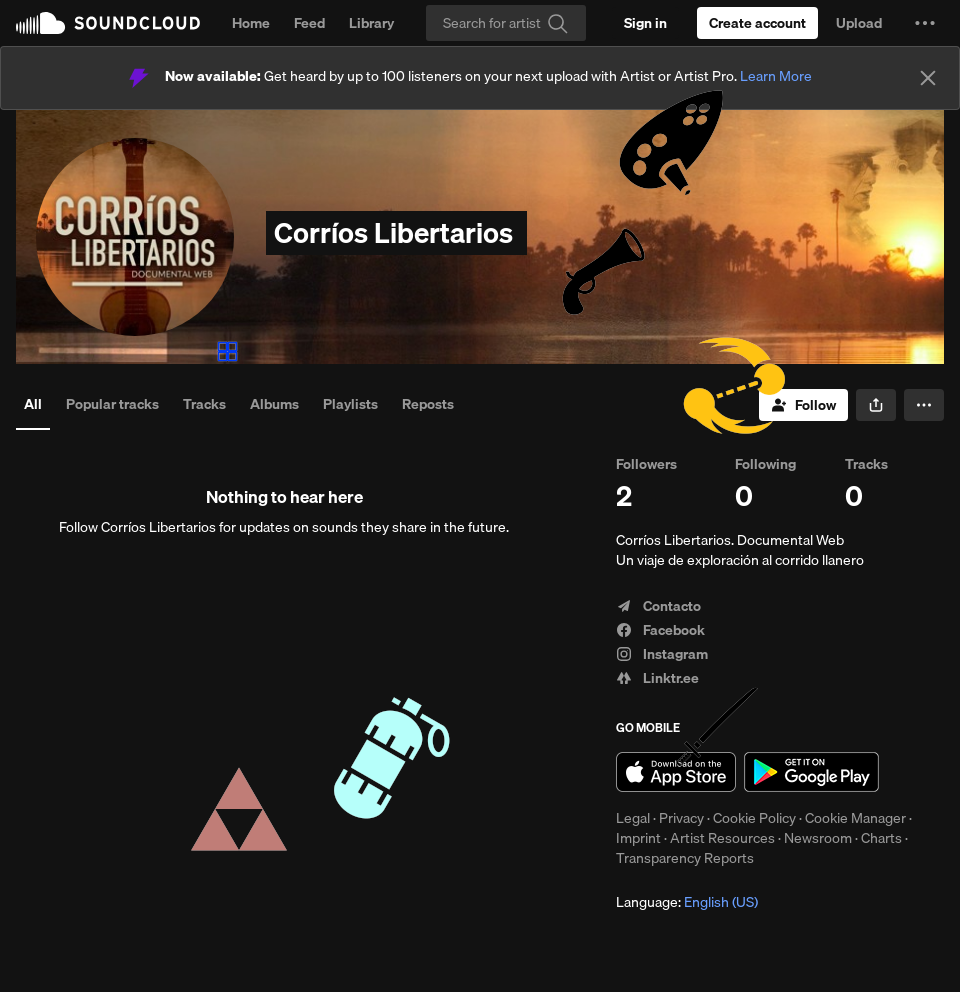  Describe the element at coordinates (717, 727) in the screenshot. I see `select katana as your weapon` at that location.